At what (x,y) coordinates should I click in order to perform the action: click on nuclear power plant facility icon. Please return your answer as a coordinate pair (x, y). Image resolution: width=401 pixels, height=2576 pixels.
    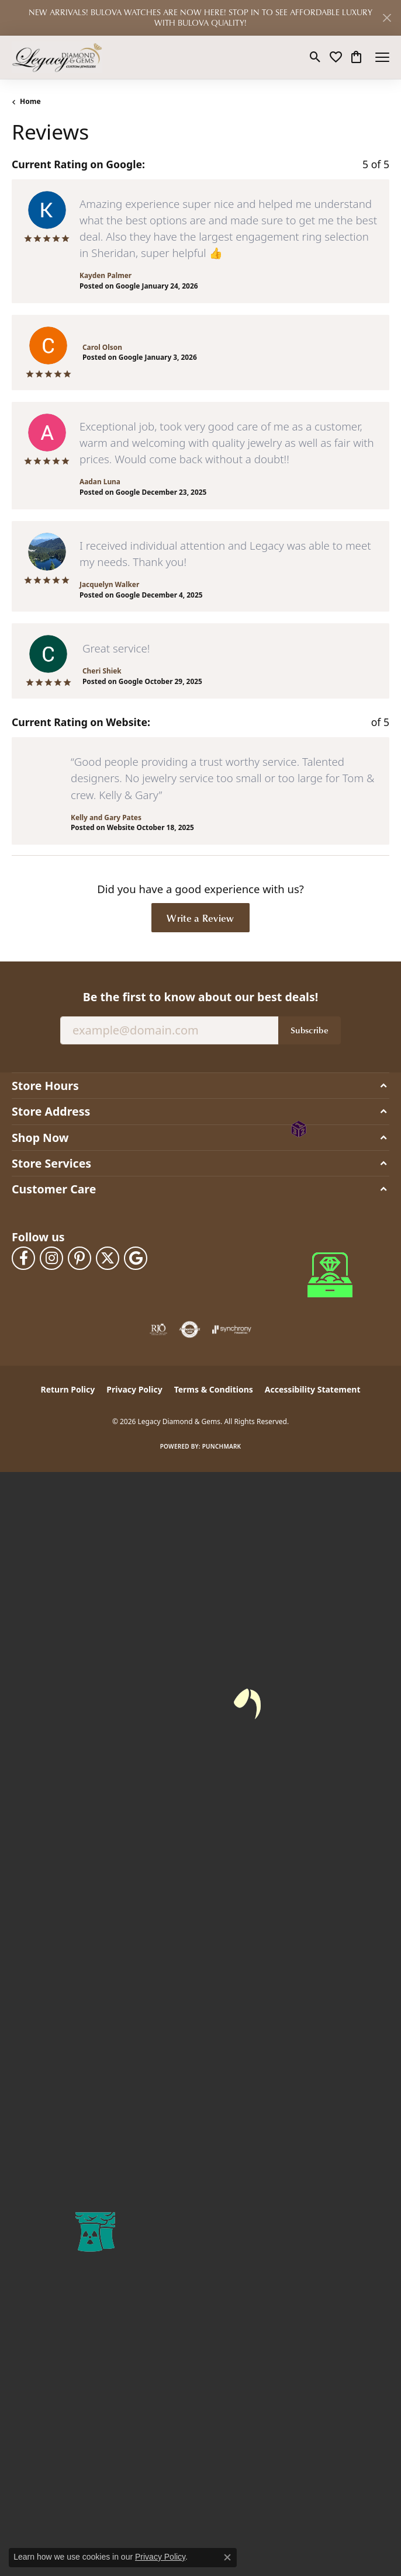
    Looking at the image, I should click on (95, 2232).